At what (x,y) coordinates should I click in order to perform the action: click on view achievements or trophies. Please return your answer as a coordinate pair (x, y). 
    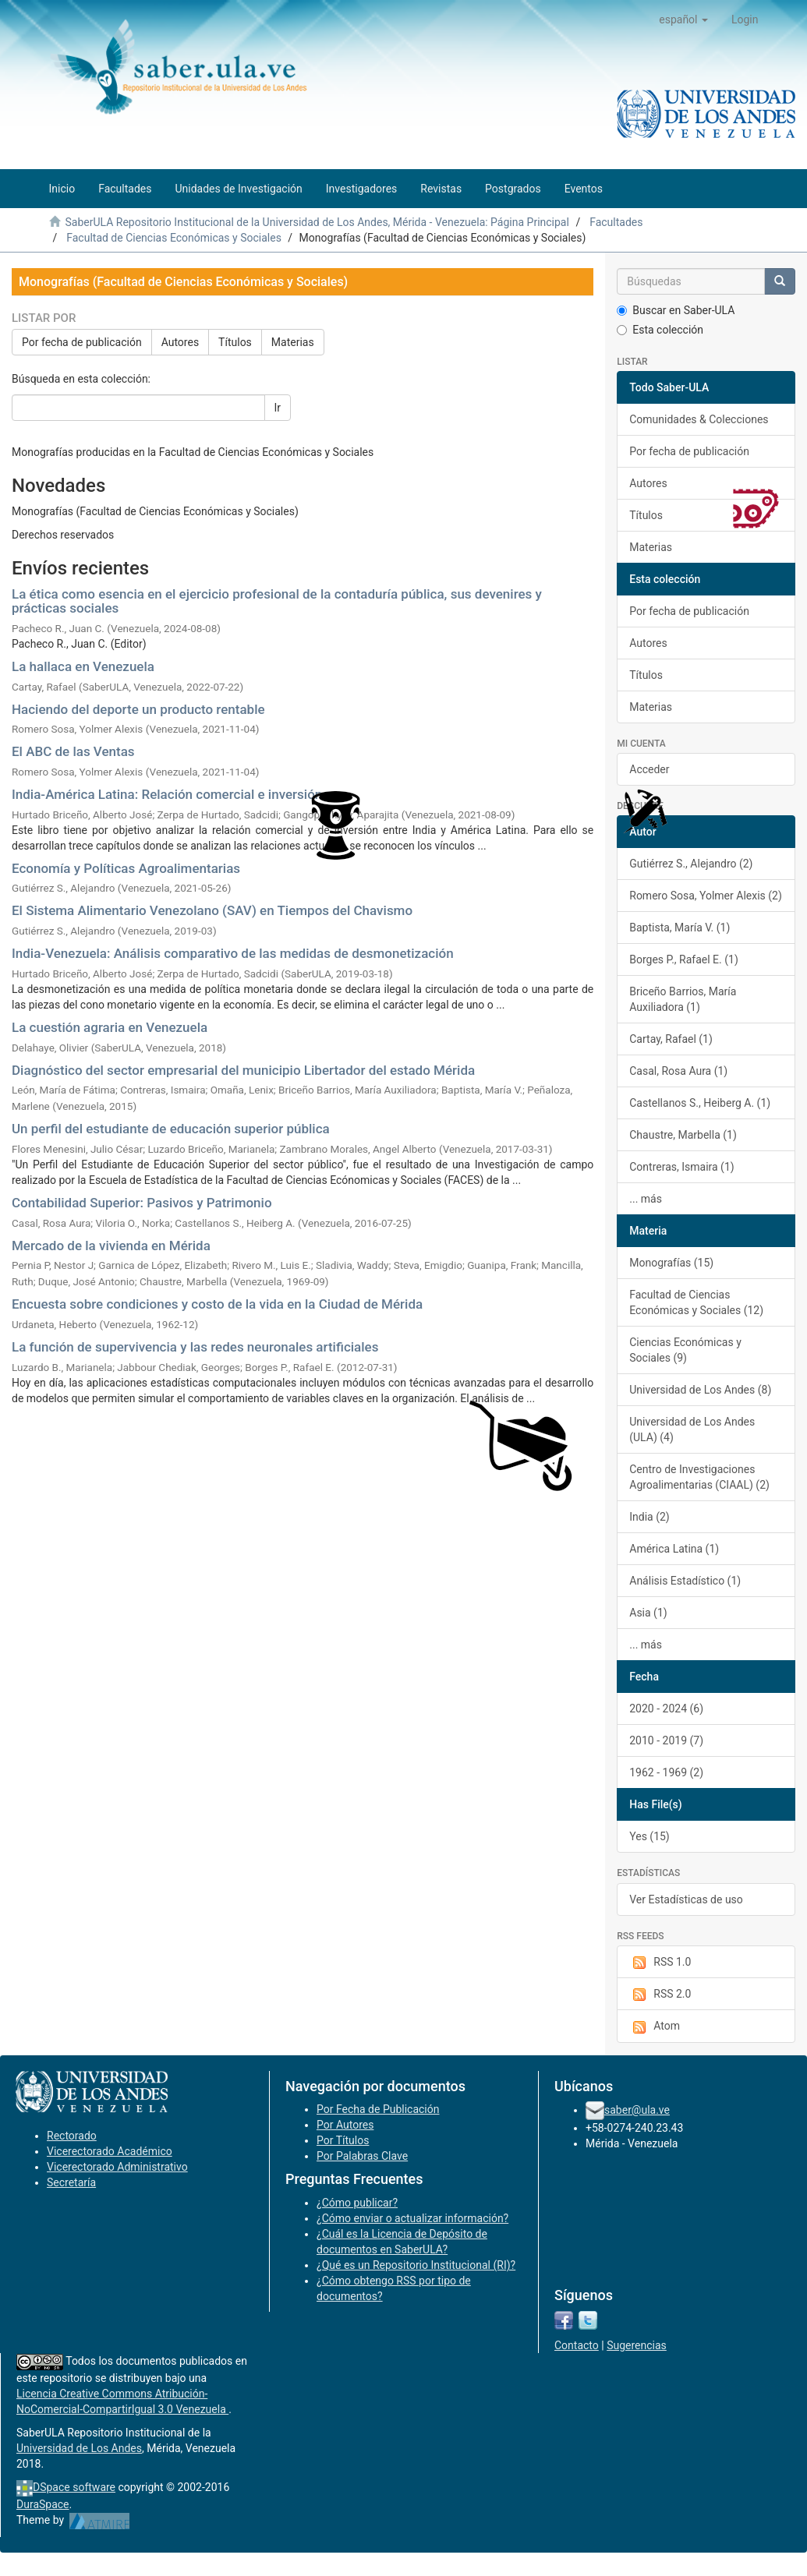
    Looking at the image, I should click on (334, 825).